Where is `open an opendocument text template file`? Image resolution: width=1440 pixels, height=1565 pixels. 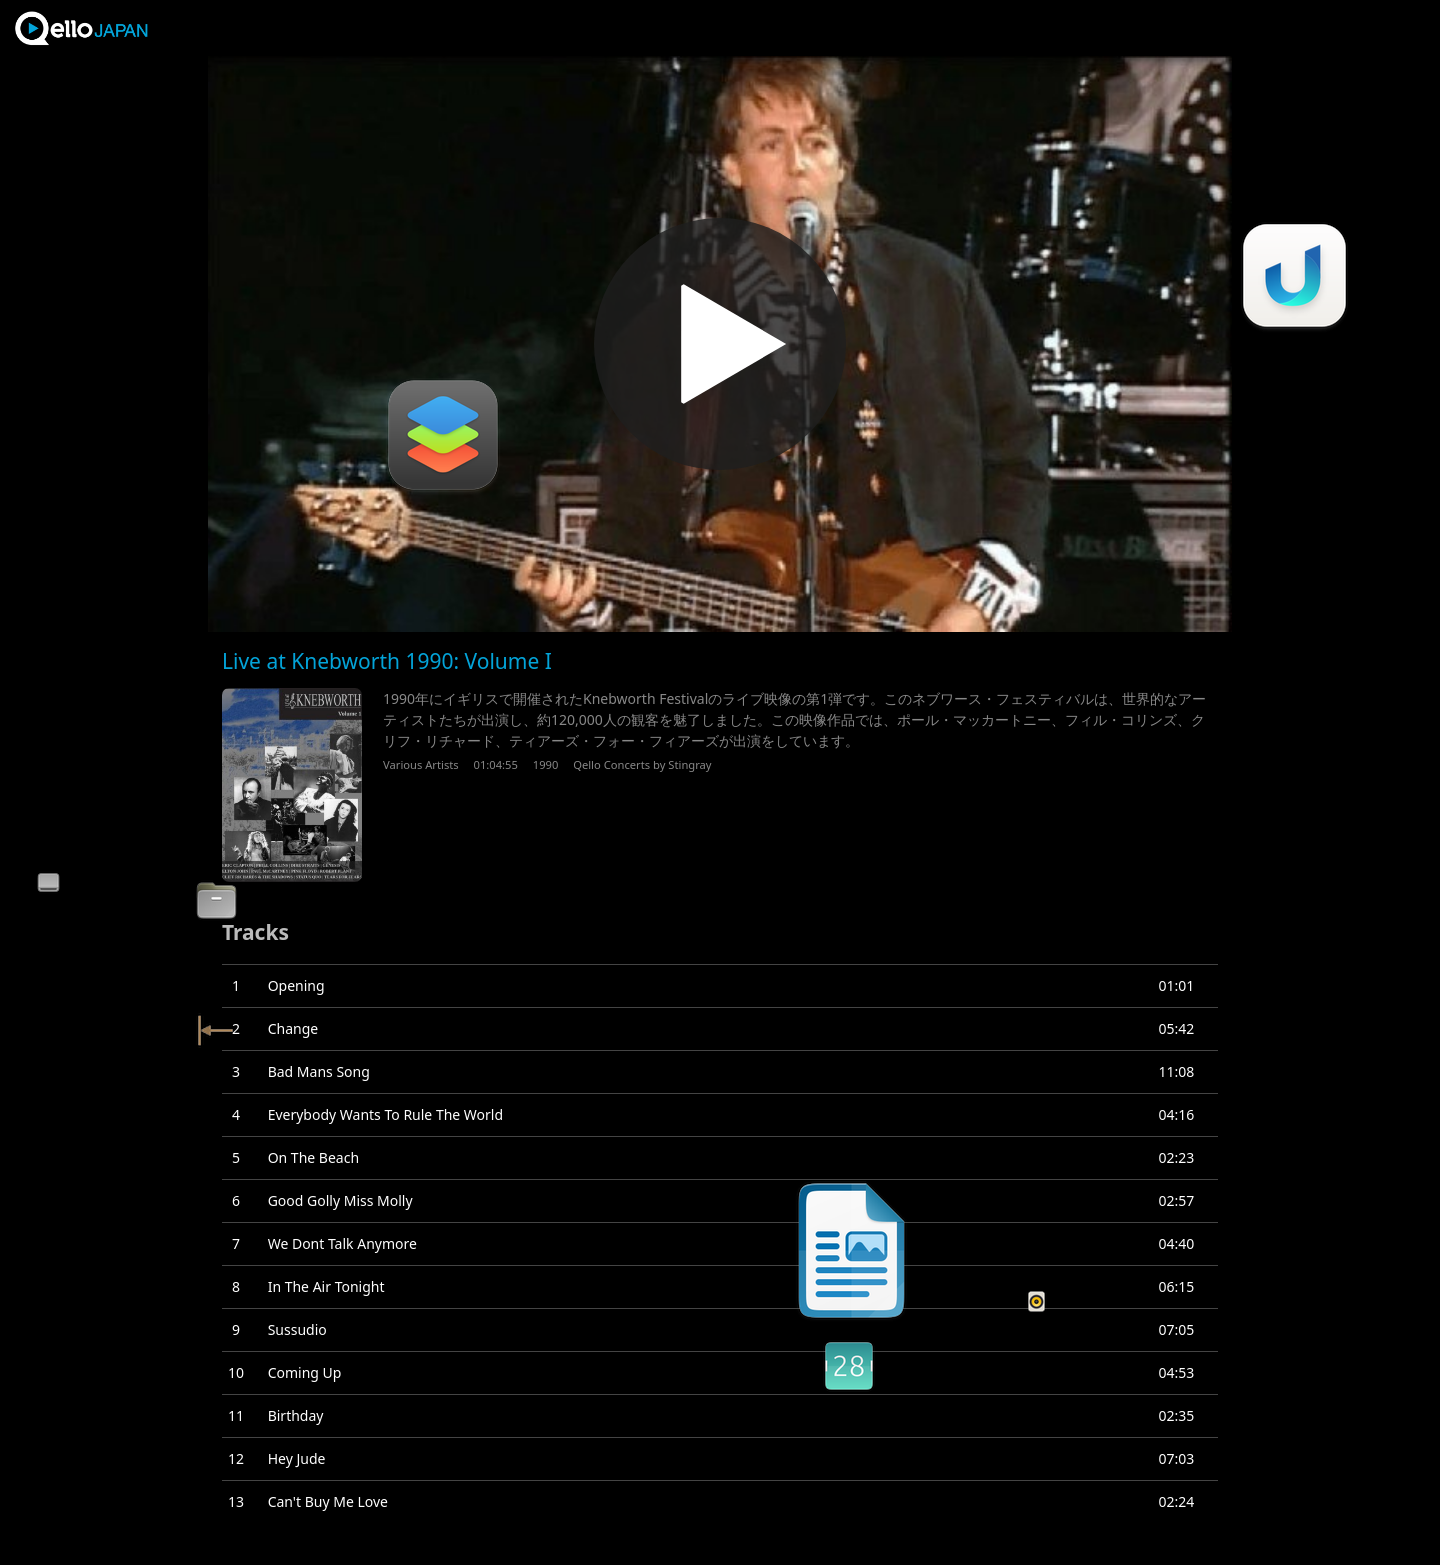
open an opendocument text template file is located at coordinates (851, 1250).